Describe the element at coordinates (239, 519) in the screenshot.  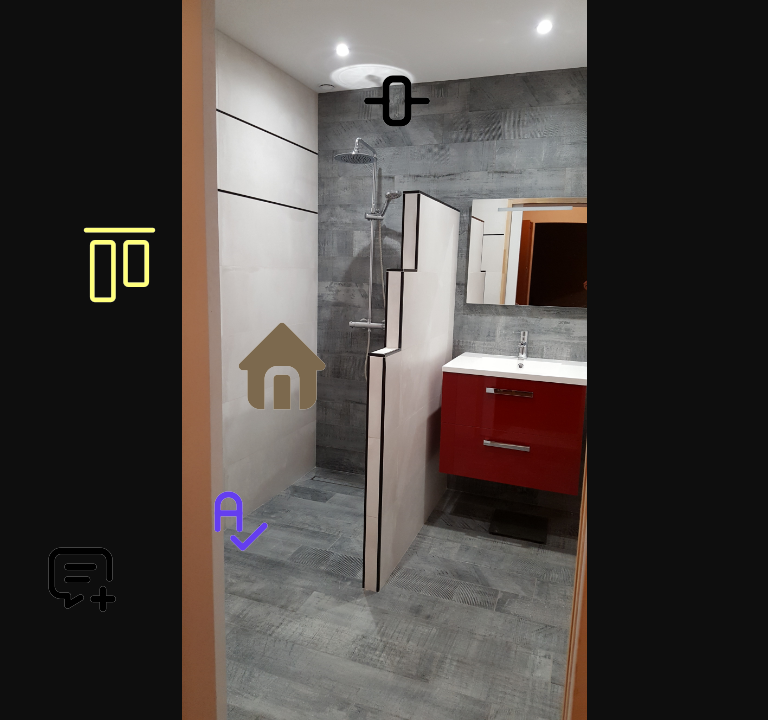
I see `enable spellcheck for text input` at that location.